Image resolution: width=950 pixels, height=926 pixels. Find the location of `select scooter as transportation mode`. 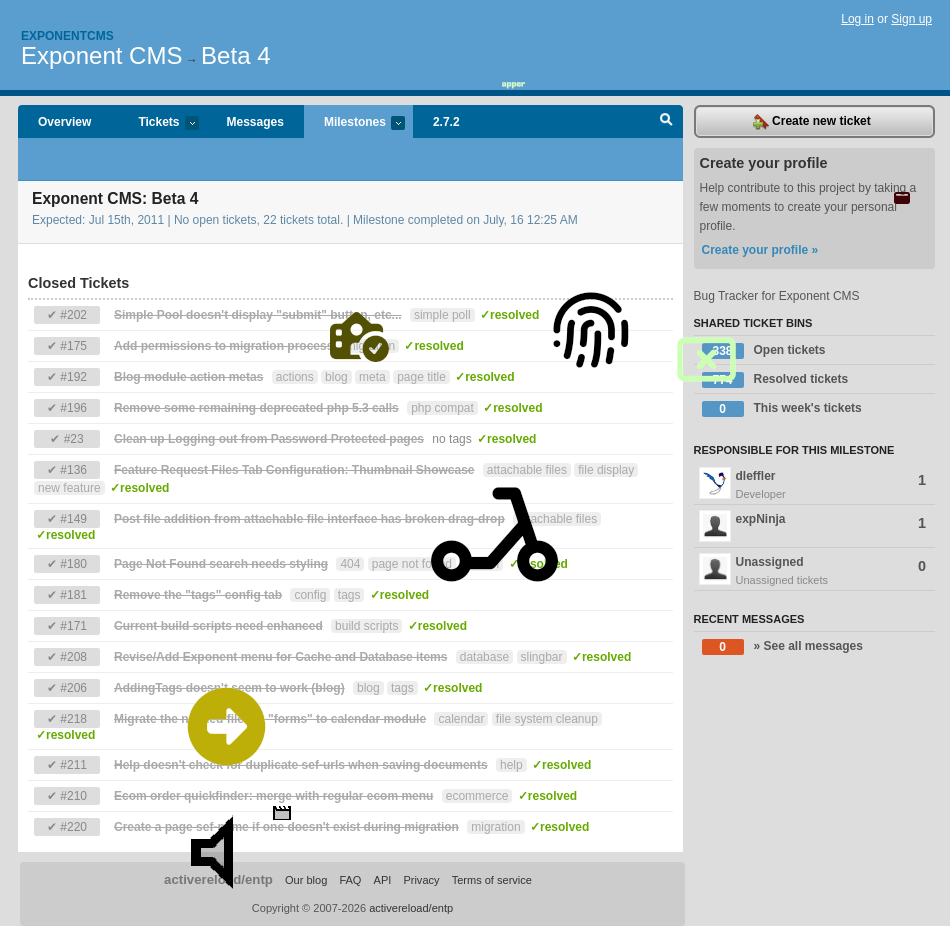

select scooter as transportation mode is located at coordinates (494, 538).